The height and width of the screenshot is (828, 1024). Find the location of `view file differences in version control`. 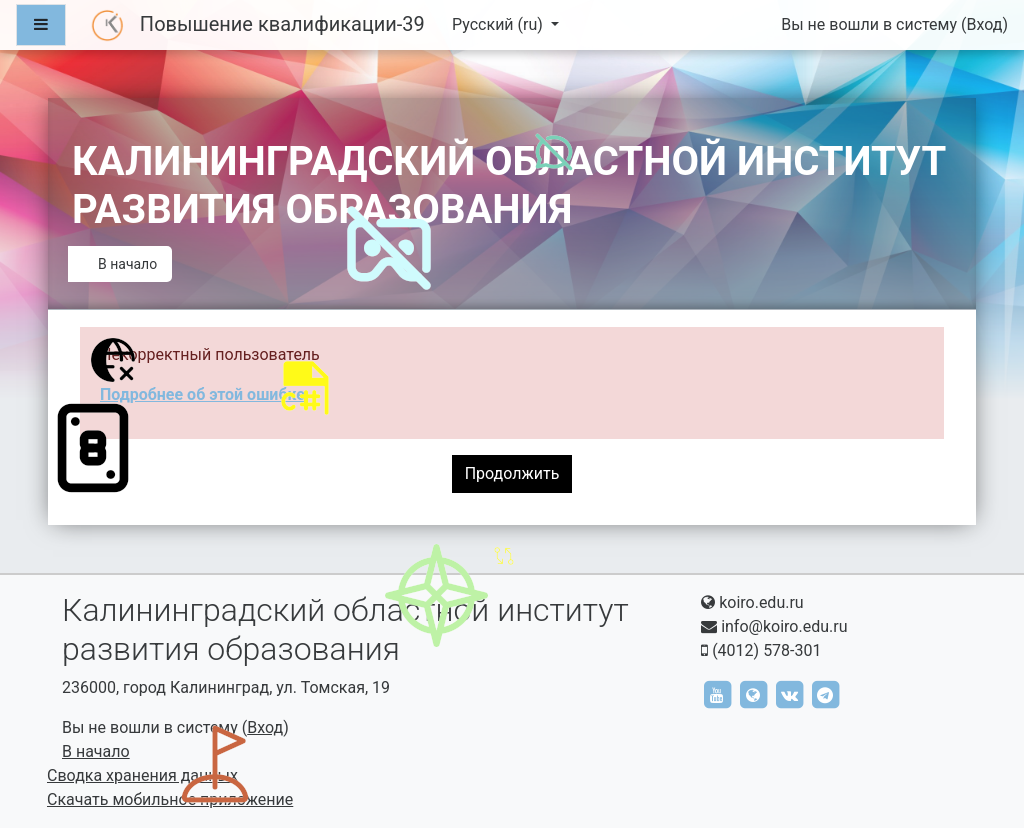

view file differences in version control is located at coordinates (504, 556).